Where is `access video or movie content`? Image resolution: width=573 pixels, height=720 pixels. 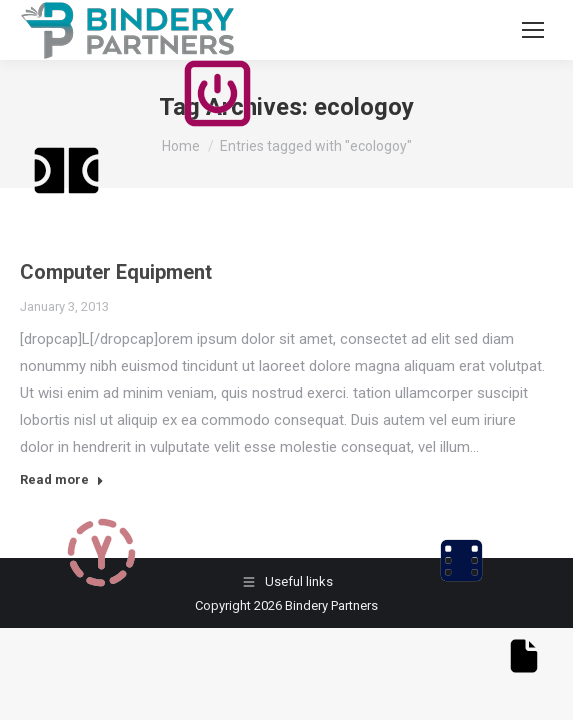
access video or movie content is located at coordinates (461, 560).